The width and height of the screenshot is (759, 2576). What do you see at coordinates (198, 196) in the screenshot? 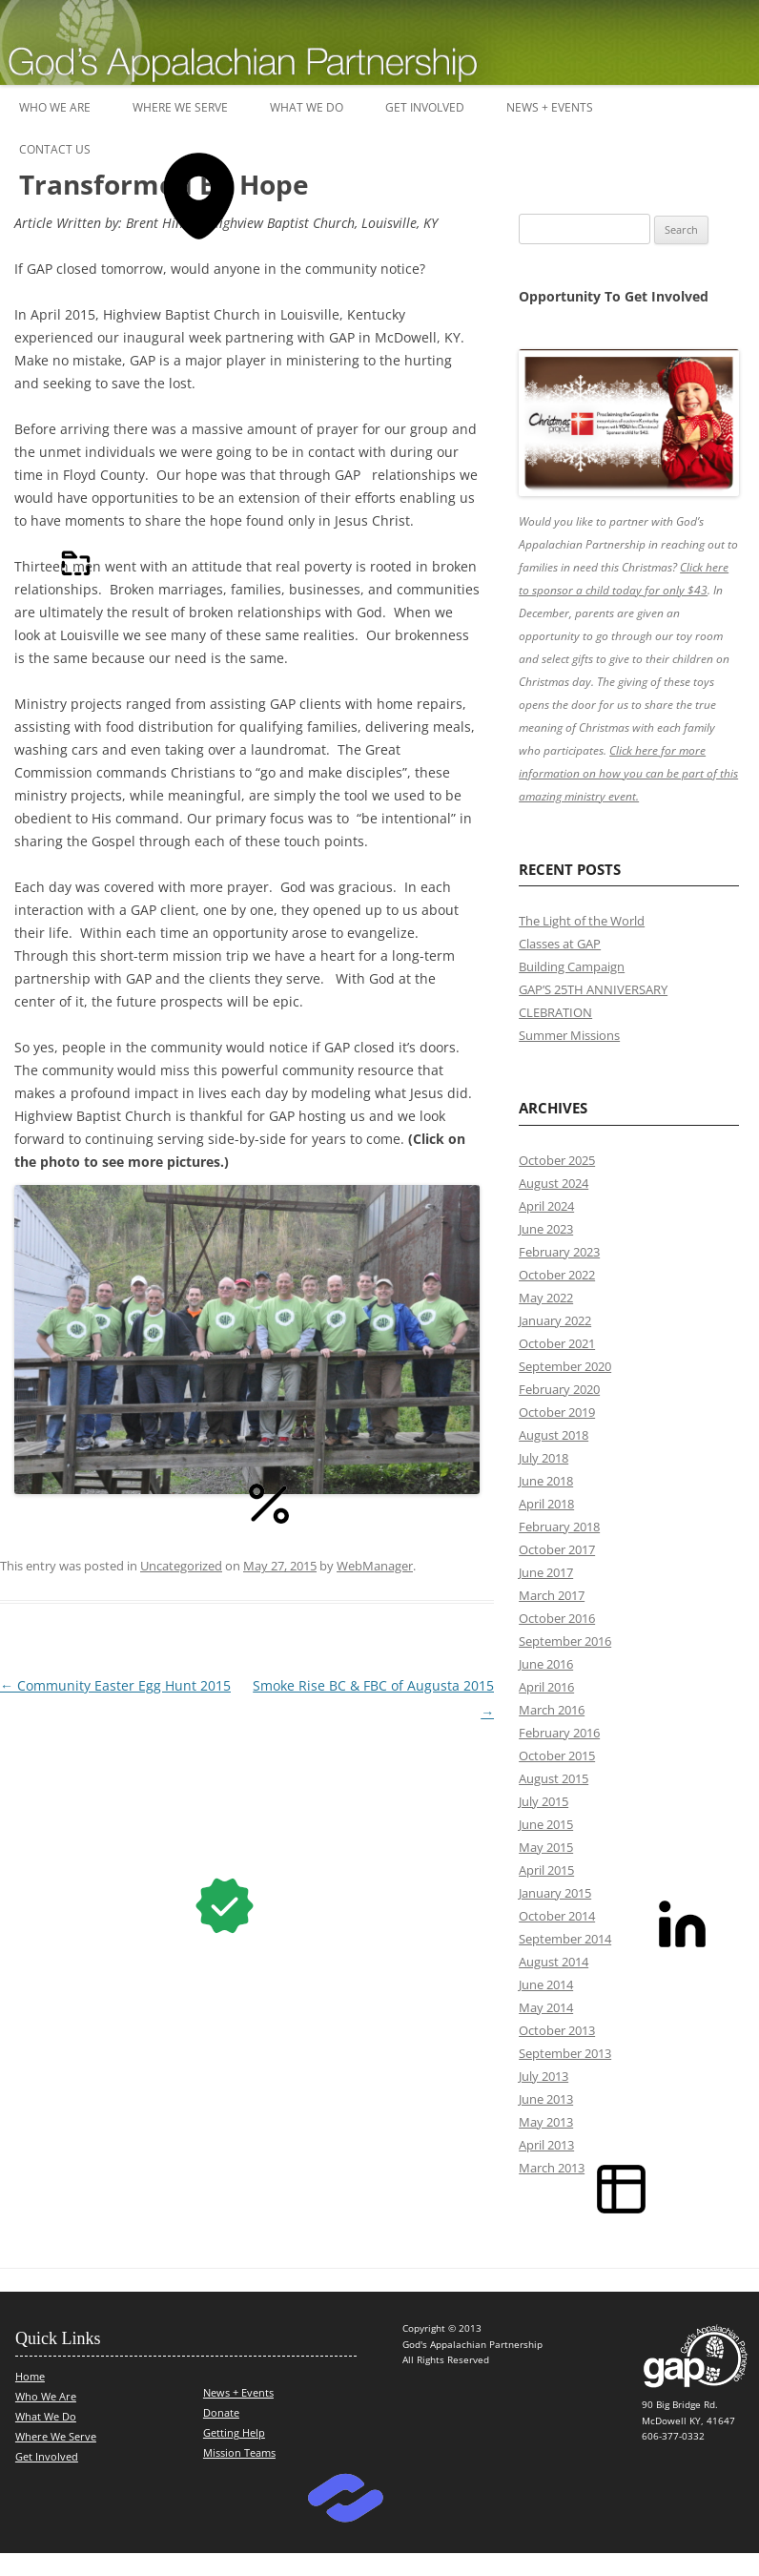
I see `view or share your current location` at bounding box center [198, 196].